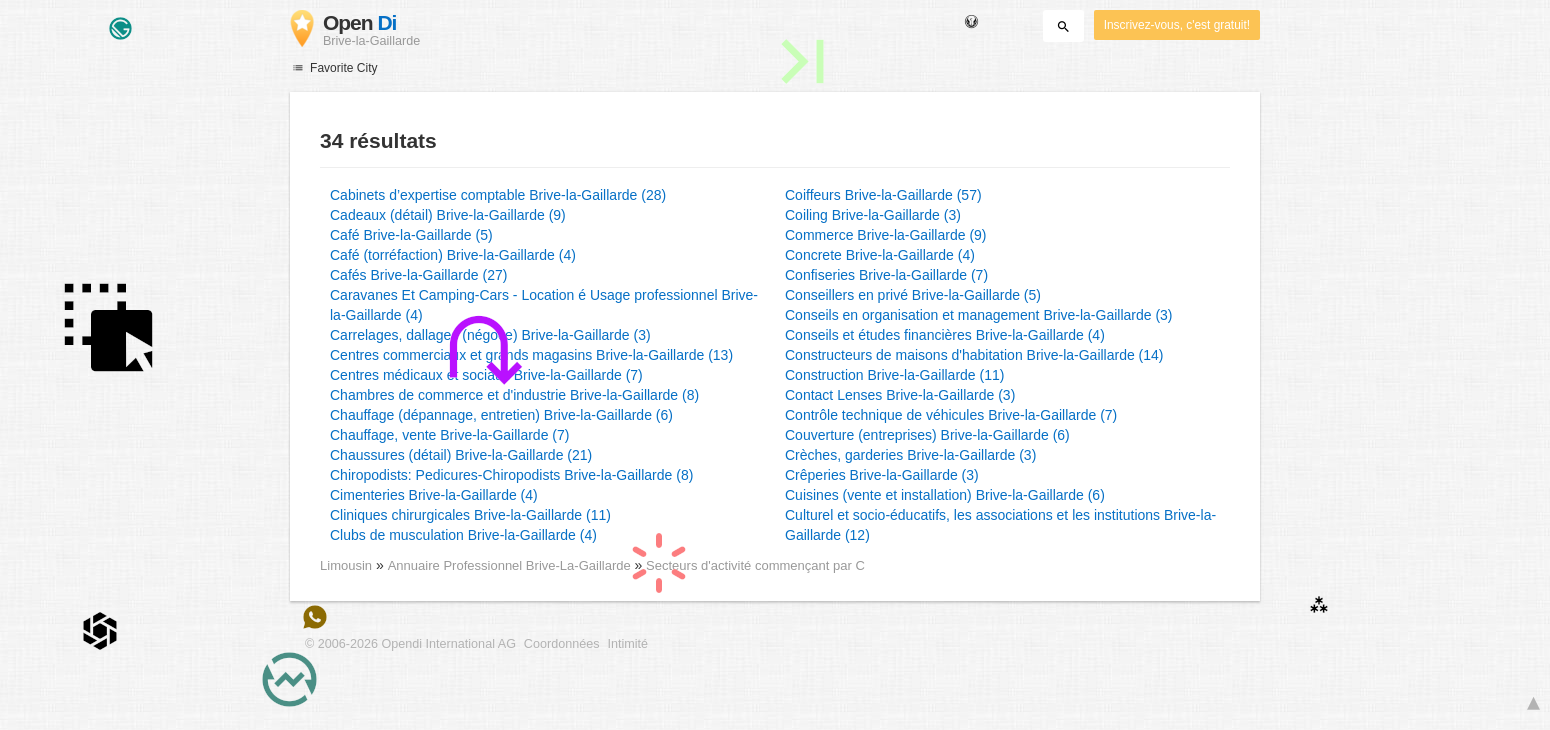 This screenshot has width=1550, height=730. What do you see at coordinates (659, 563) in the screenshot?
I see `loading content in progress` at bounding box center [659, 563].